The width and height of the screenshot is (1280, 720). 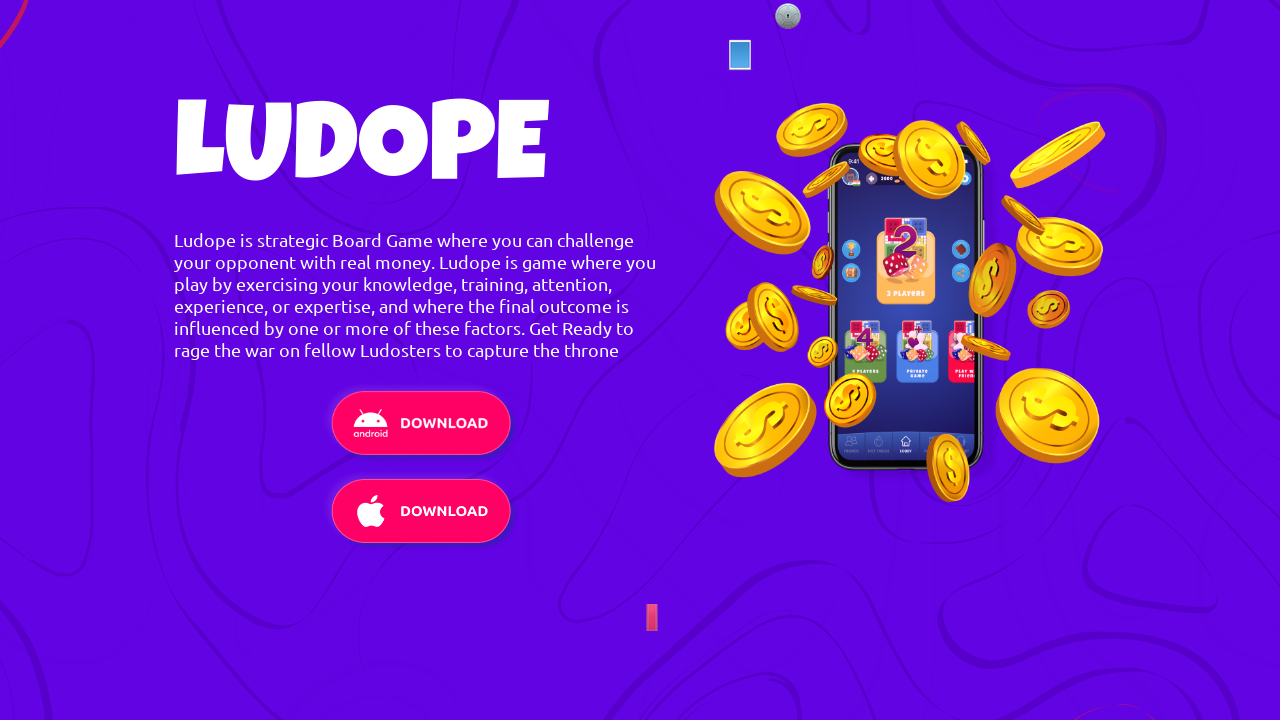 What do you see at coordinates (788, 16) in the screenshot?
I see `access archived camera footage in iMovie` at bounding box center [788, 16].